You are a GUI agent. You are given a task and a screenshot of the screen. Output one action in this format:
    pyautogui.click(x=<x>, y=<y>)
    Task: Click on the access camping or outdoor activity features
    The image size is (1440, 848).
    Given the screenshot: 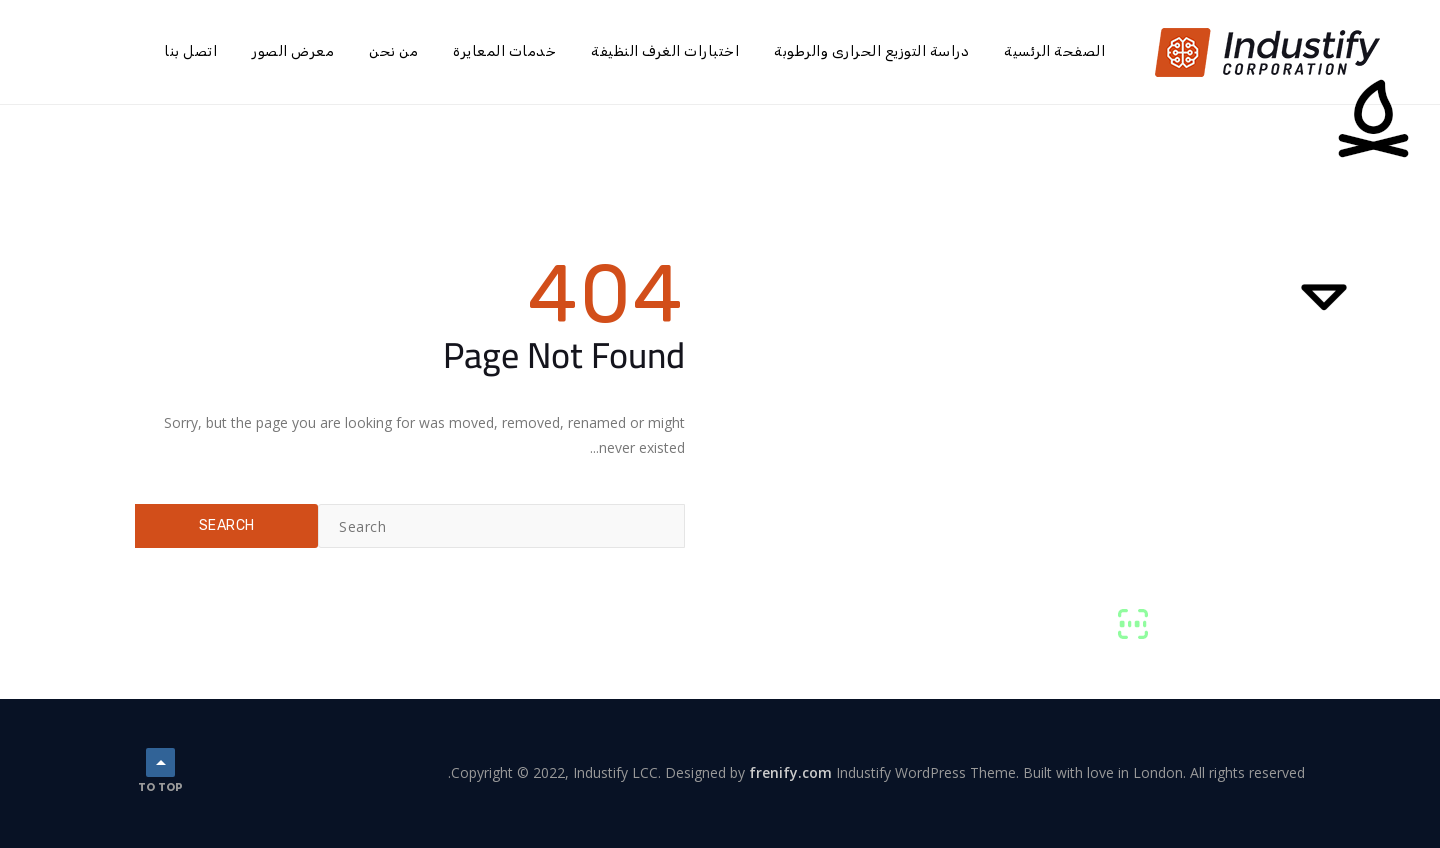 What is the action you would take?
    pyautogui.click(x=1373, y=118)
    